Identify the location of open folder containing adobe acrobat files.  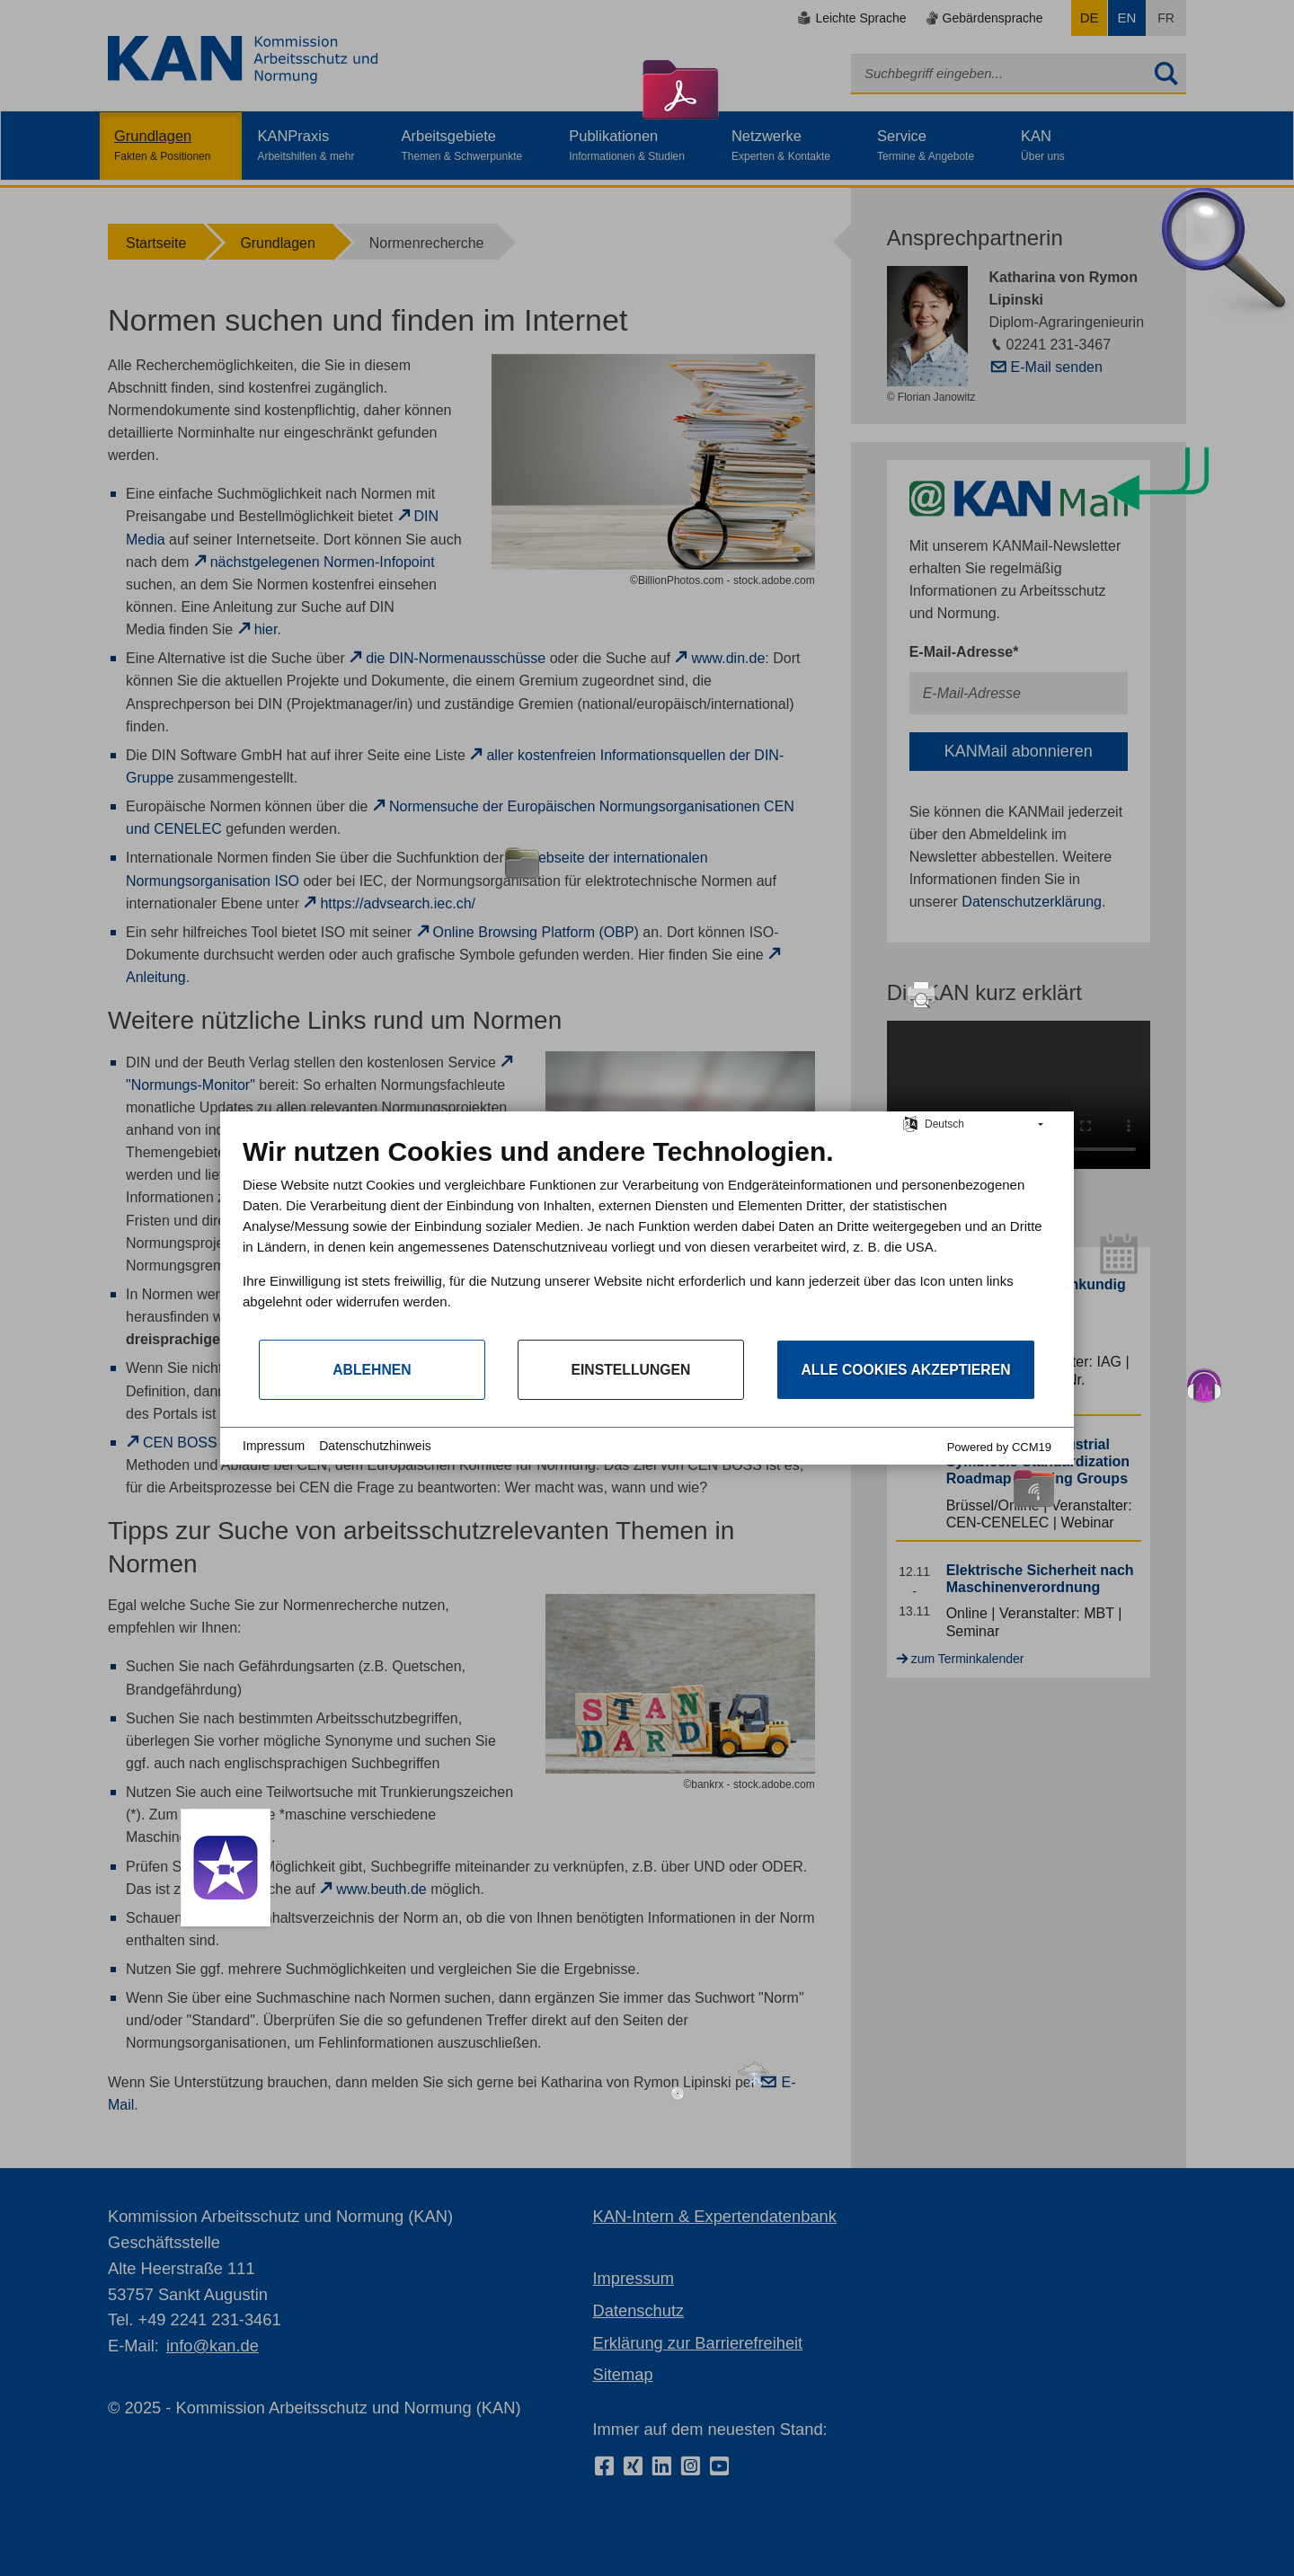
(680, 92).